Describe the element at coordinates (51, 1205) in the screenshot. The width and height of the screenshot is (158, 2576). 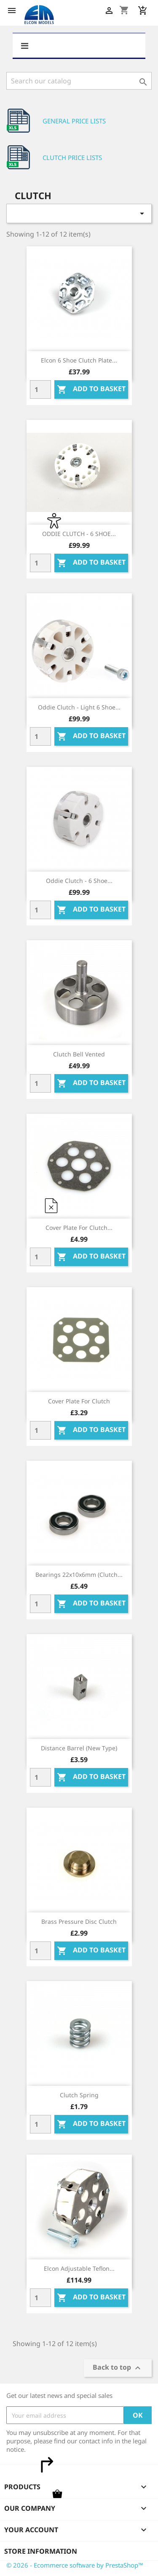
I see `delete or remove a file` at that location.